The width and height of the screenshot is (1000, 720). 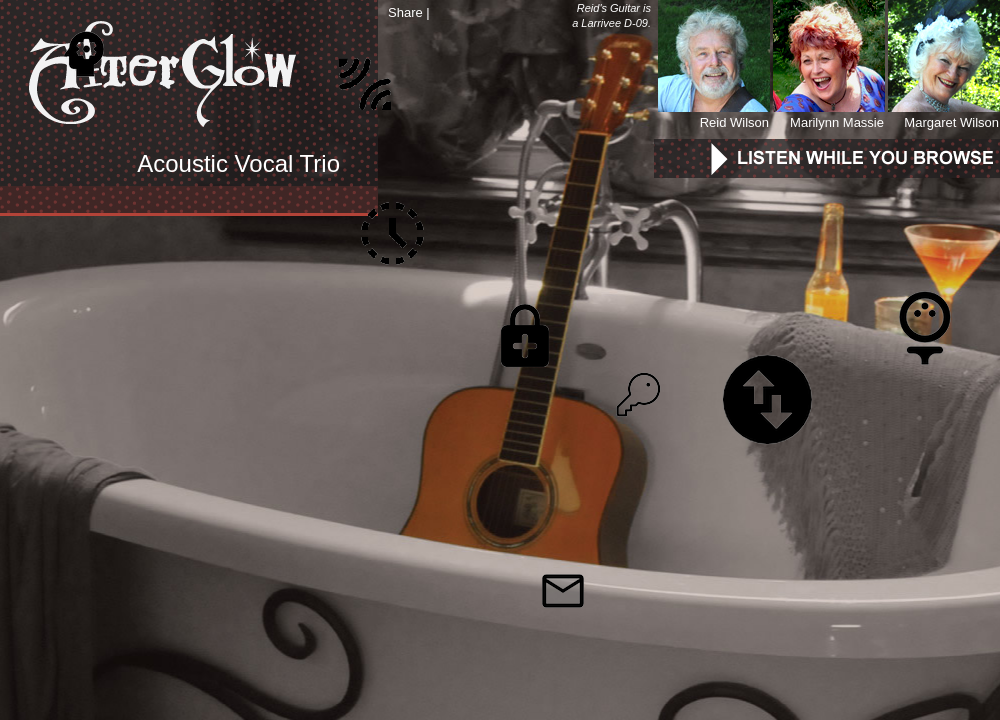 What do you see at coordinates (525, 337) in the screenshot?
I see `enable enhanced encryption for secure communication` at bounding box center [525, 337].